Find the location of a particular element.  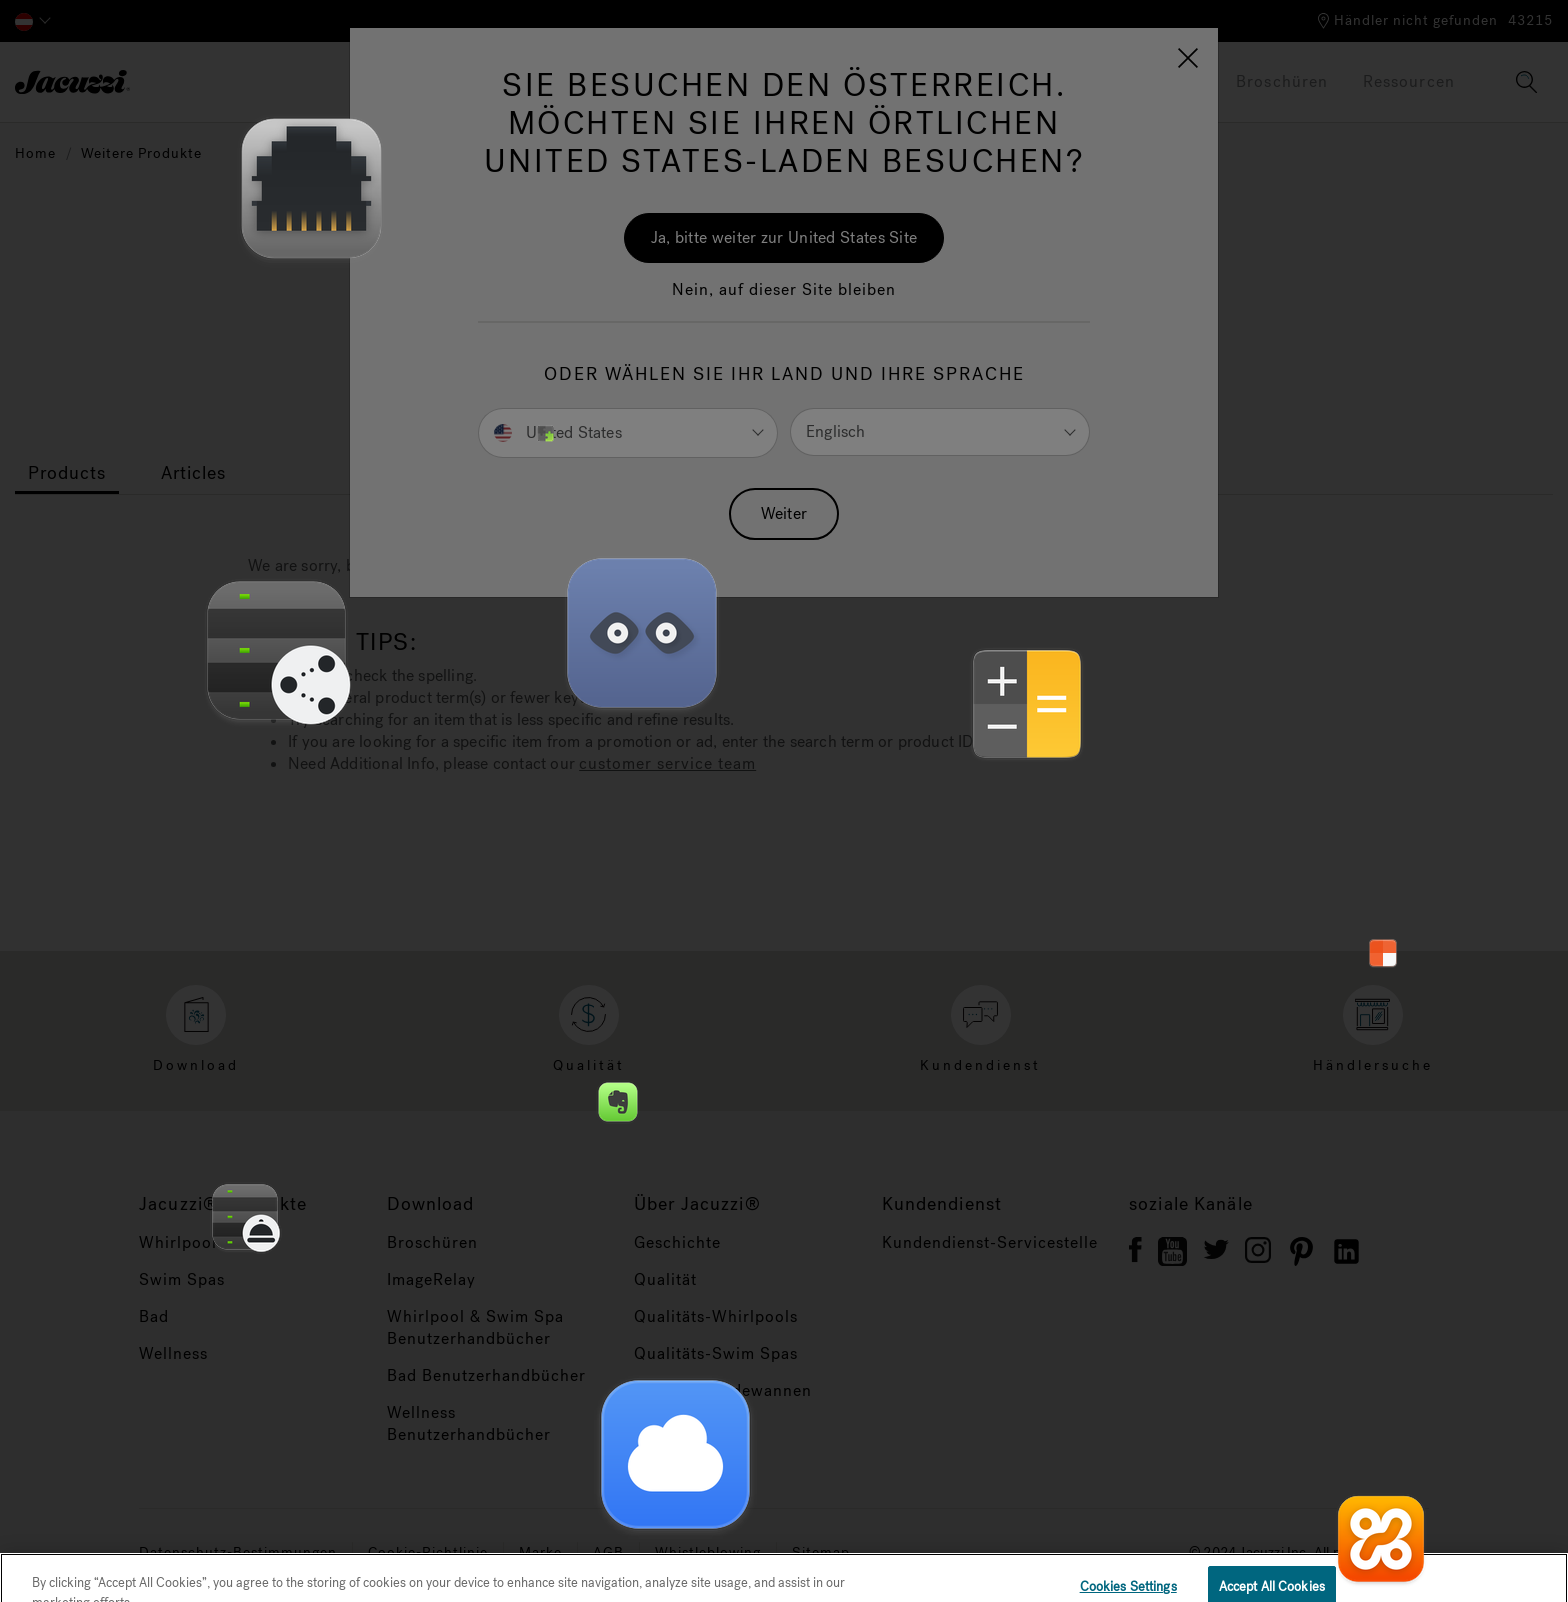

launch xampp local server application is located at coordinates (1381, 1539).